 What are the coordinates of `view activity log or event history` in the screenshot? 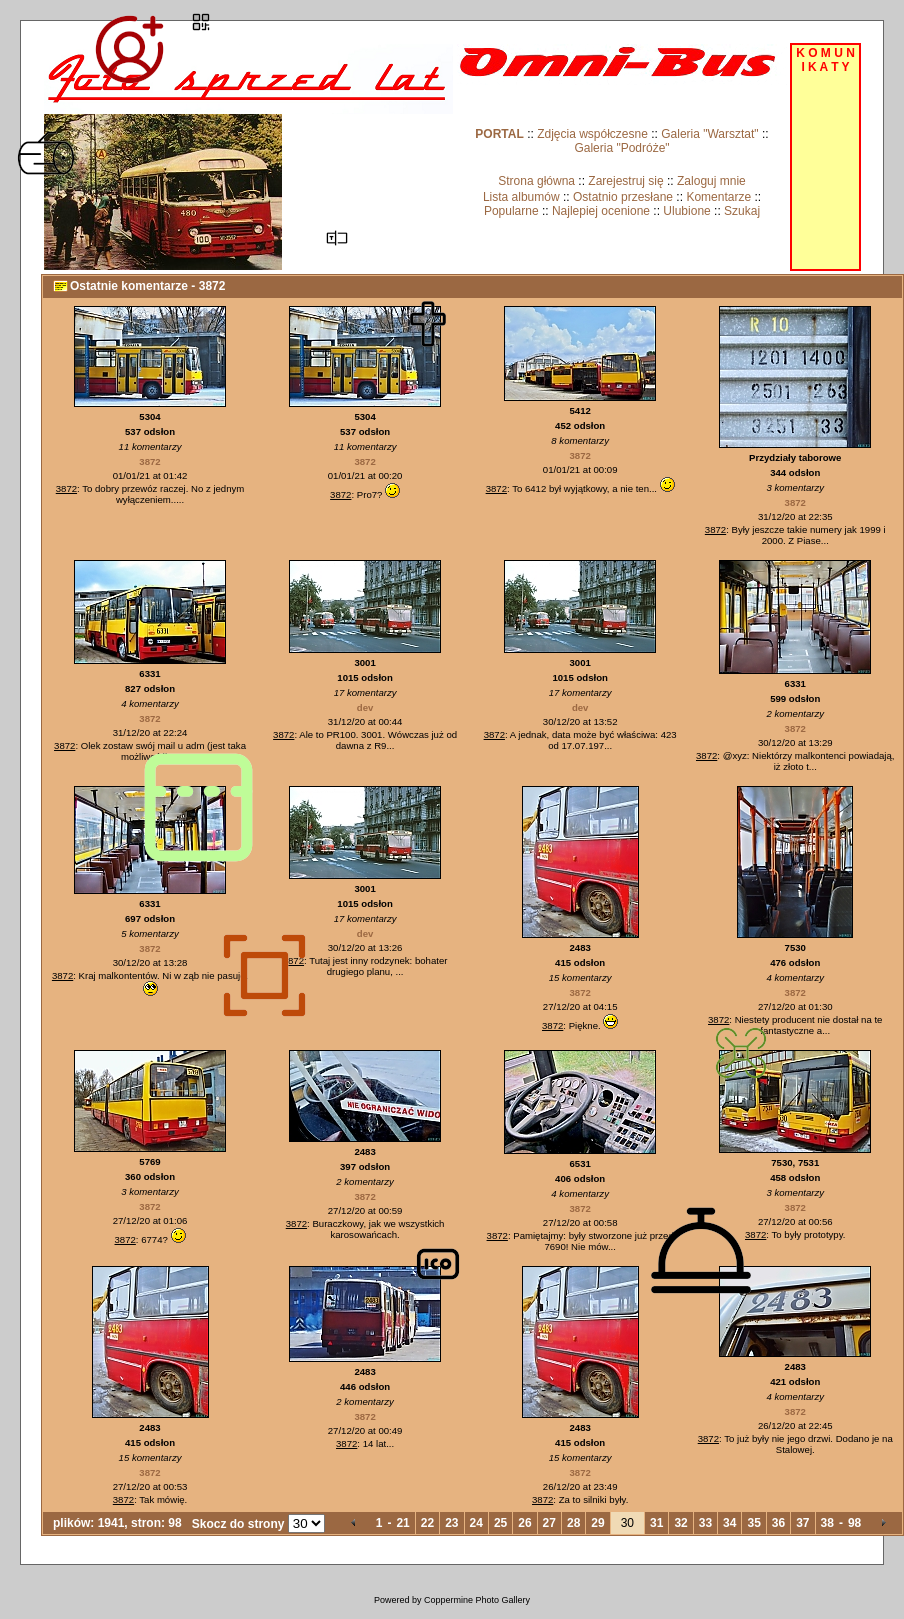 It's located at (46, 156).